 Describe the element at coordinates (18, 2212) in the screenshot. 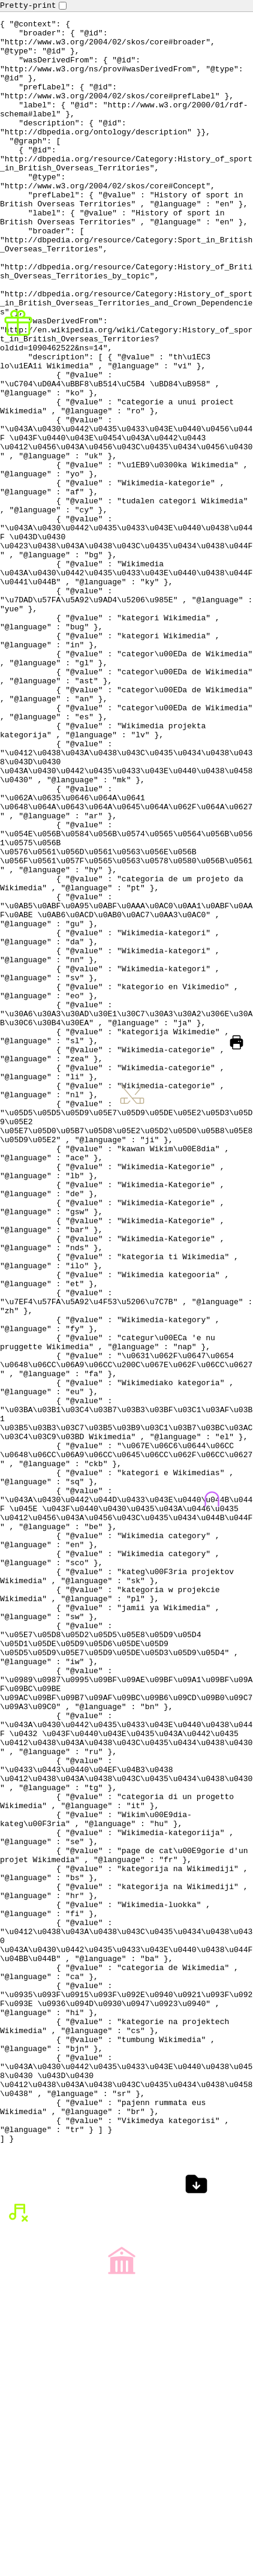

I see `remove a song from playlist` at that location.